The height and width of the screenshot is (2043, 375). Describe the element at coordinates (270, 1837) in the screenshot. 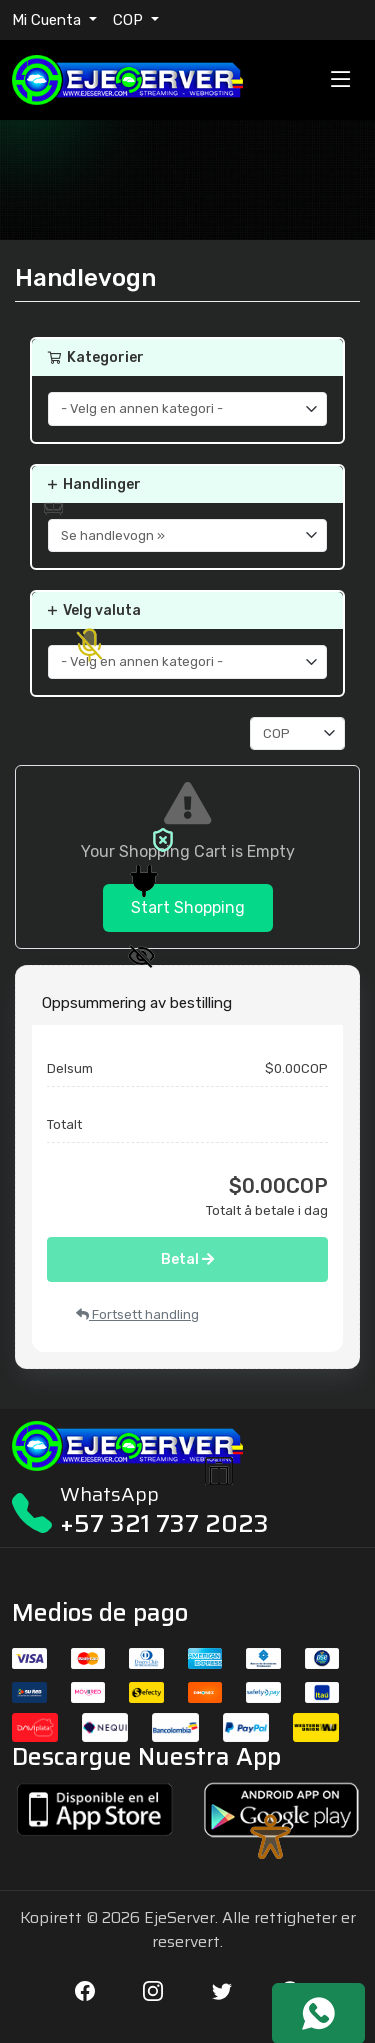

I see `accessibility settings or features` at that location.